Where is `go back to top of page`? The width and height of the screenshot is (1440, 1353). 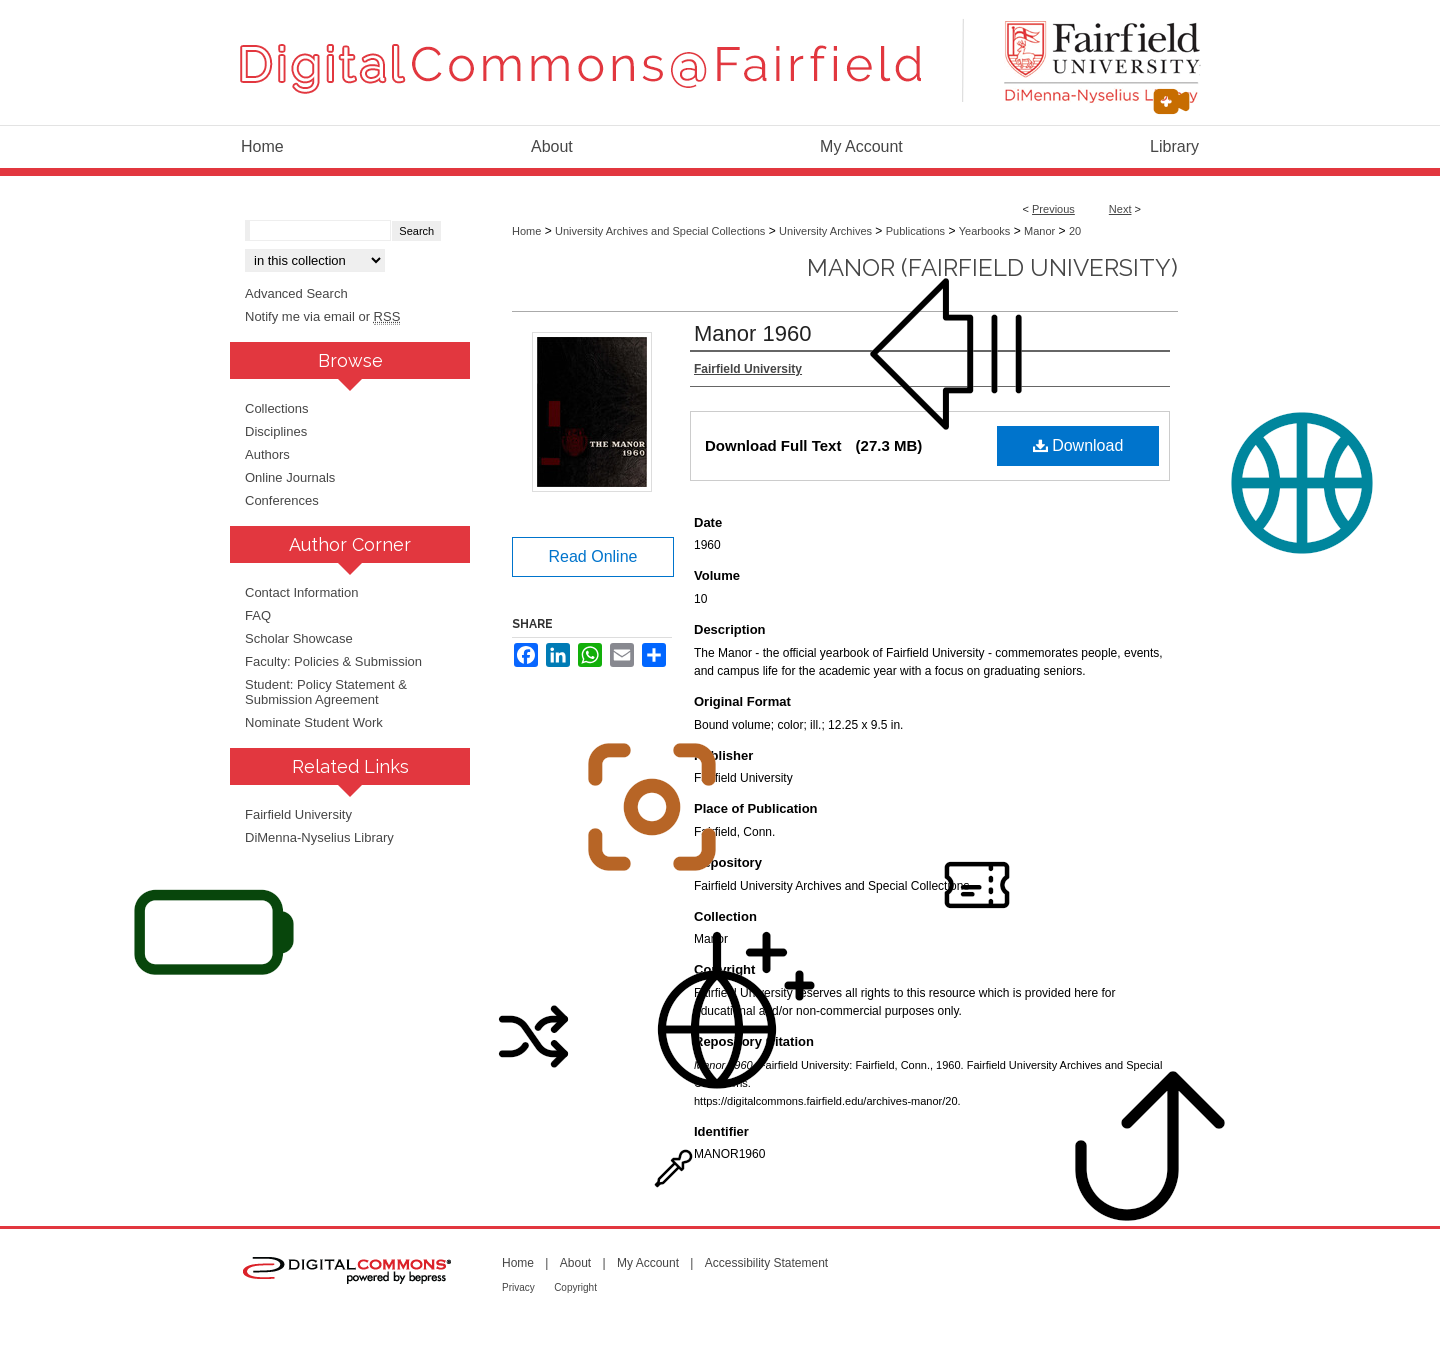
go back to top of page is located at coordinates (1150, 1146).